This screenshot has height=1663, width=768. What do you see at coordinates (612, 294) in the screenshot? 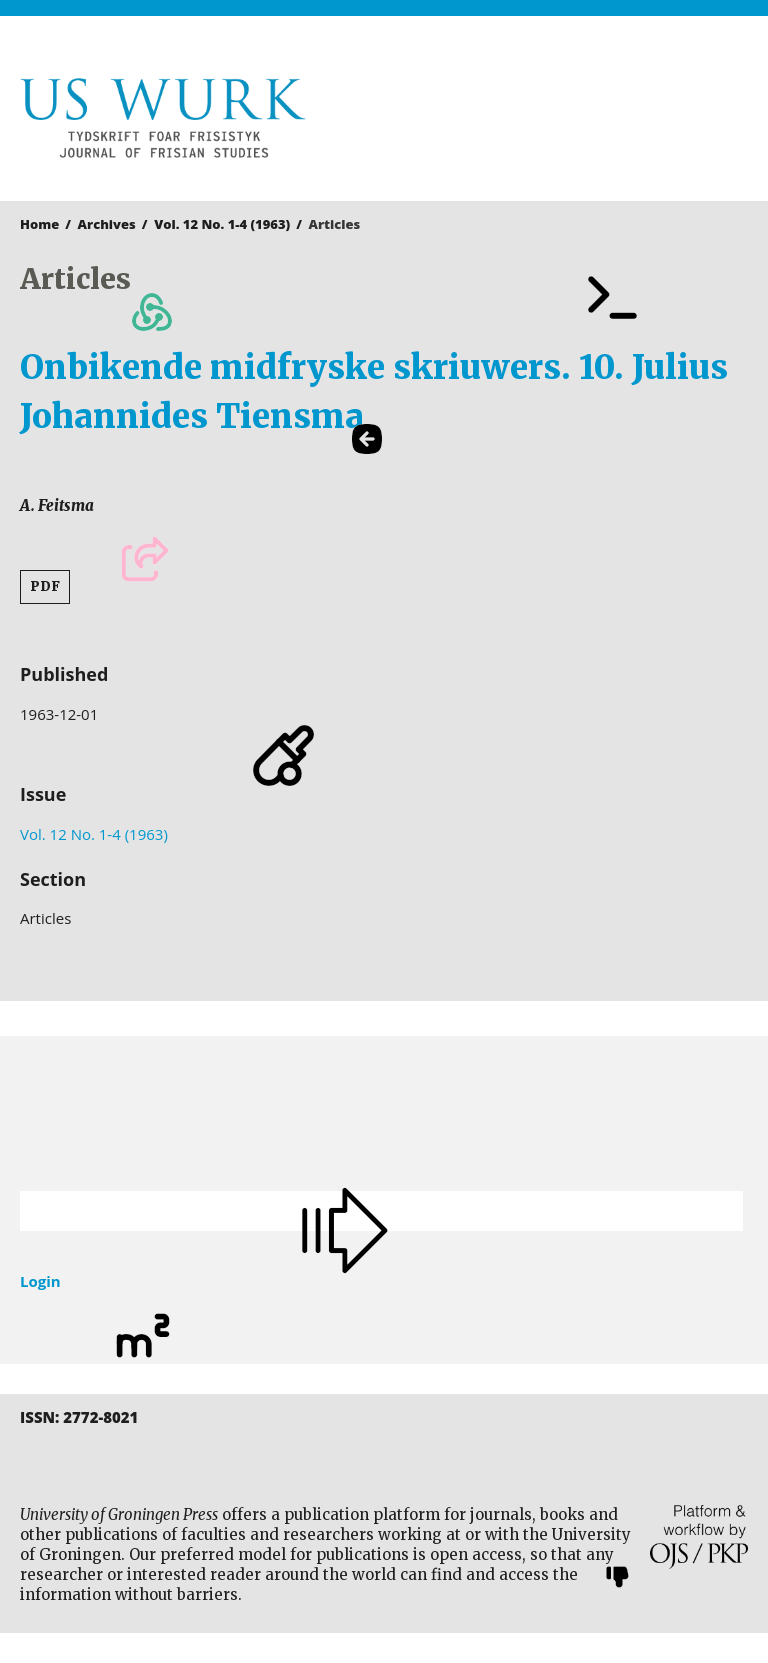
I see `open terminal or command line interface` at bounding box center [612, 294].